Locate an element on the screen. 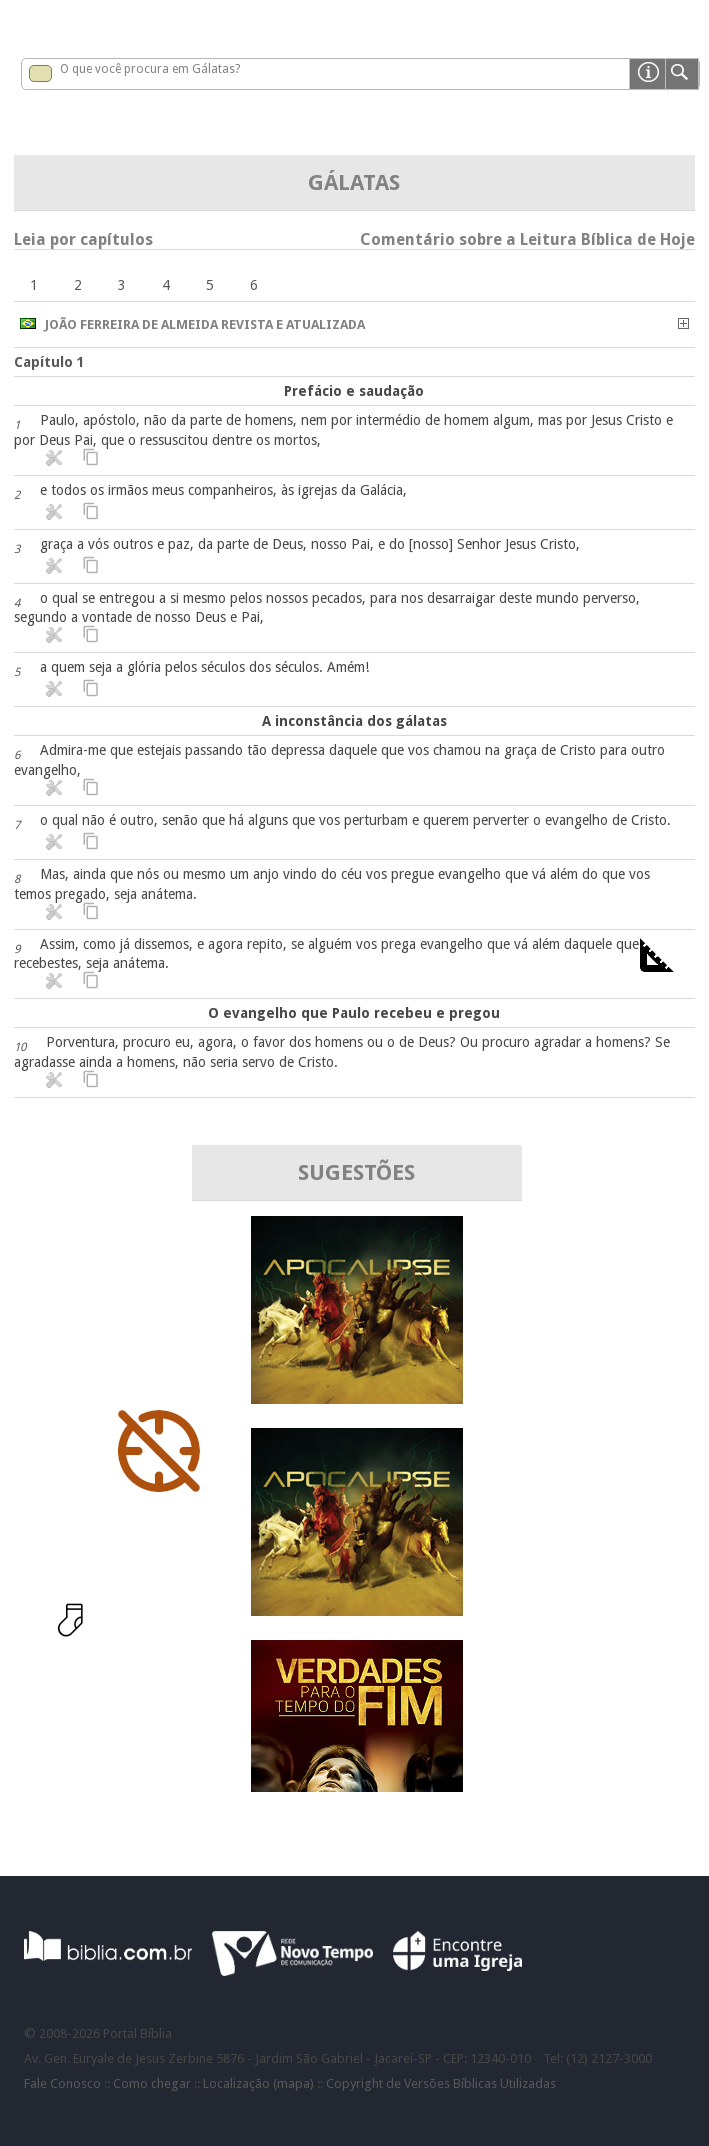  disable viewfinder or camera focus is located at coordinates (159, 1451).